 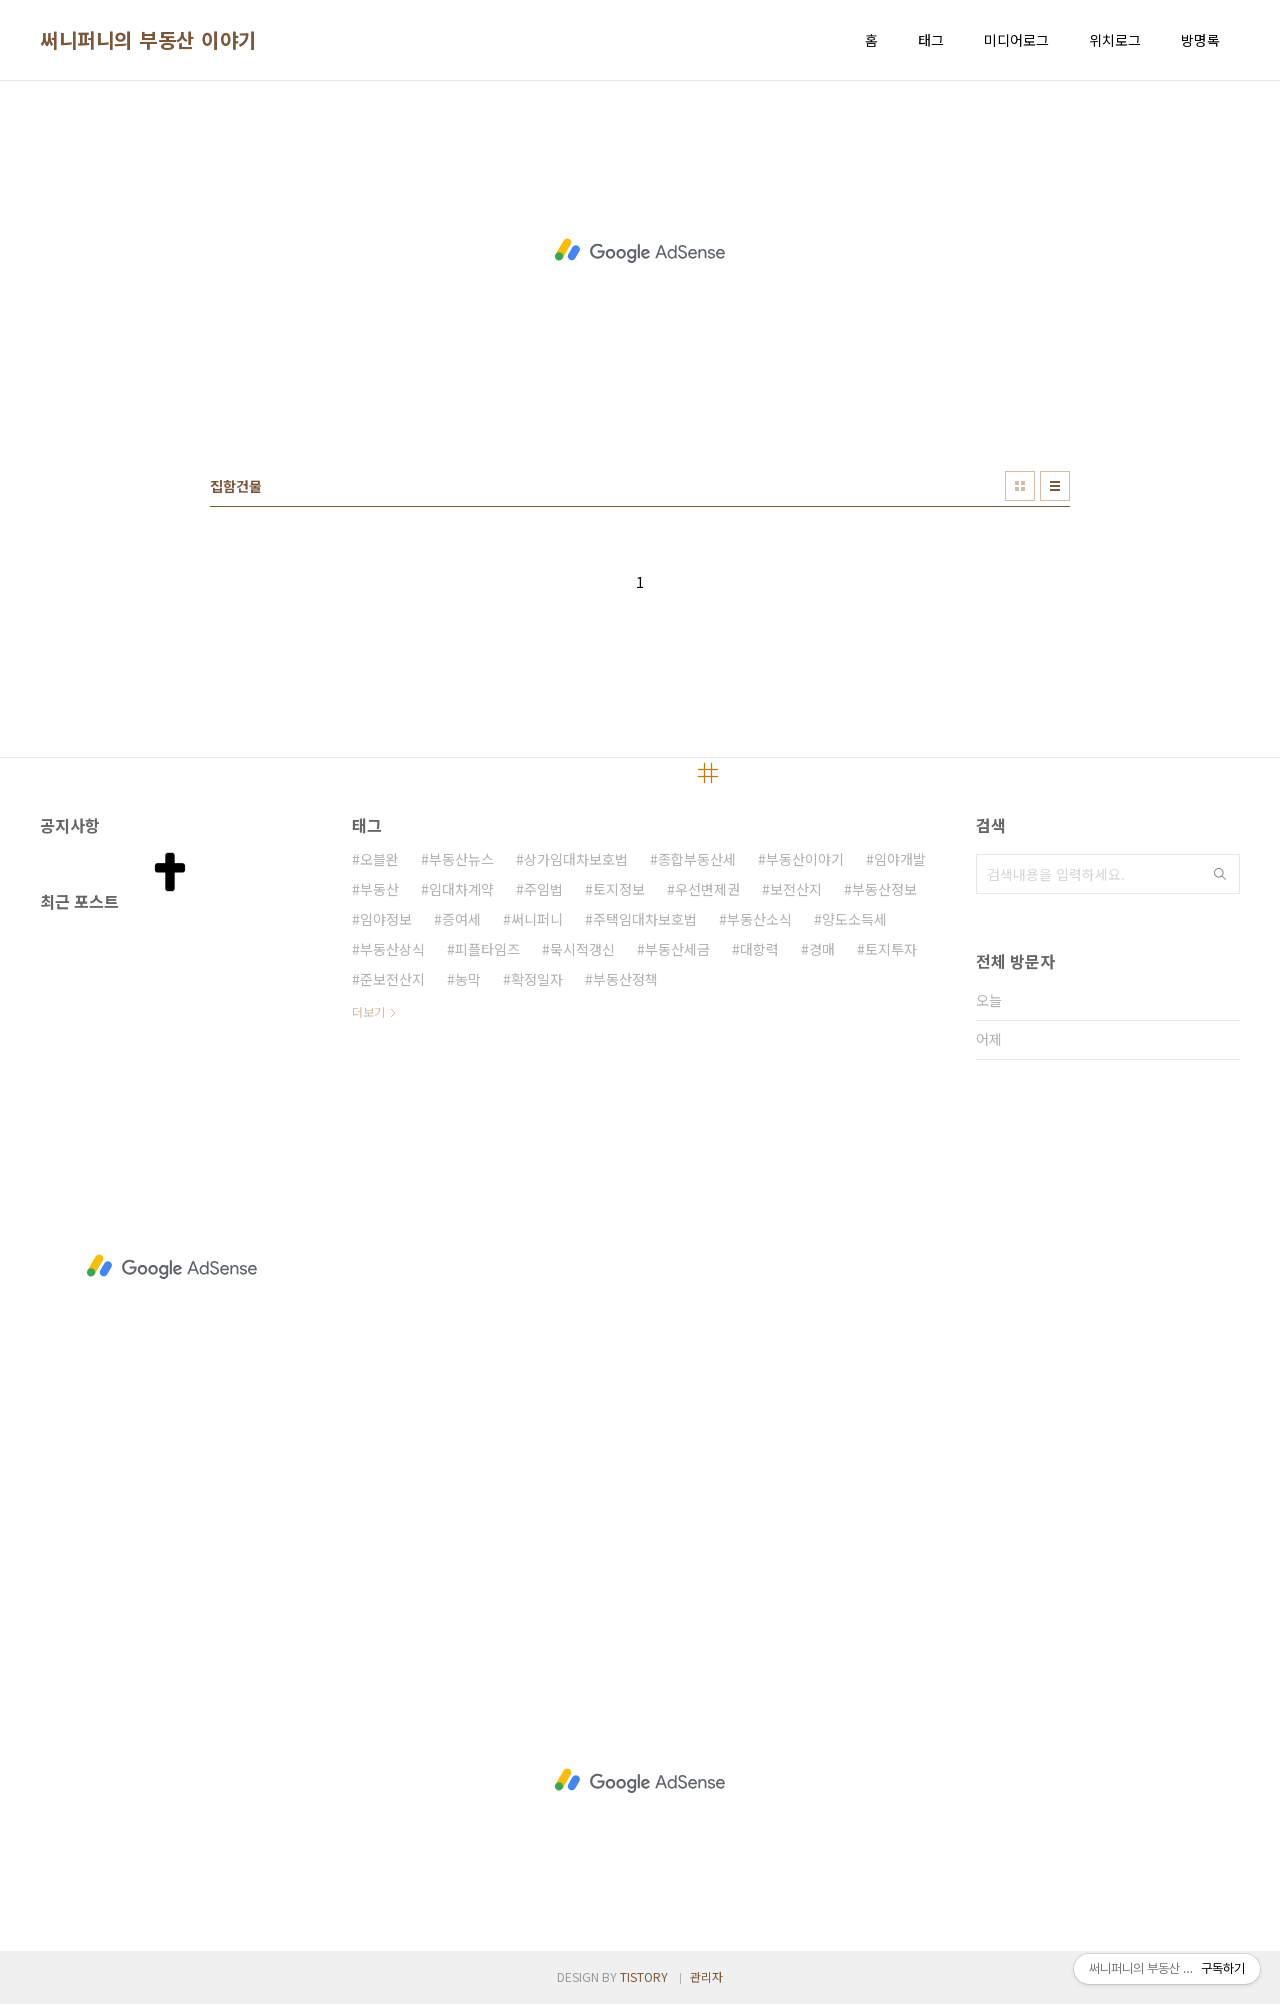 What do you see at coordinates (170, 872) in the screenshot?
I see `religious or faith-related content` at bounding box center [170, 872].